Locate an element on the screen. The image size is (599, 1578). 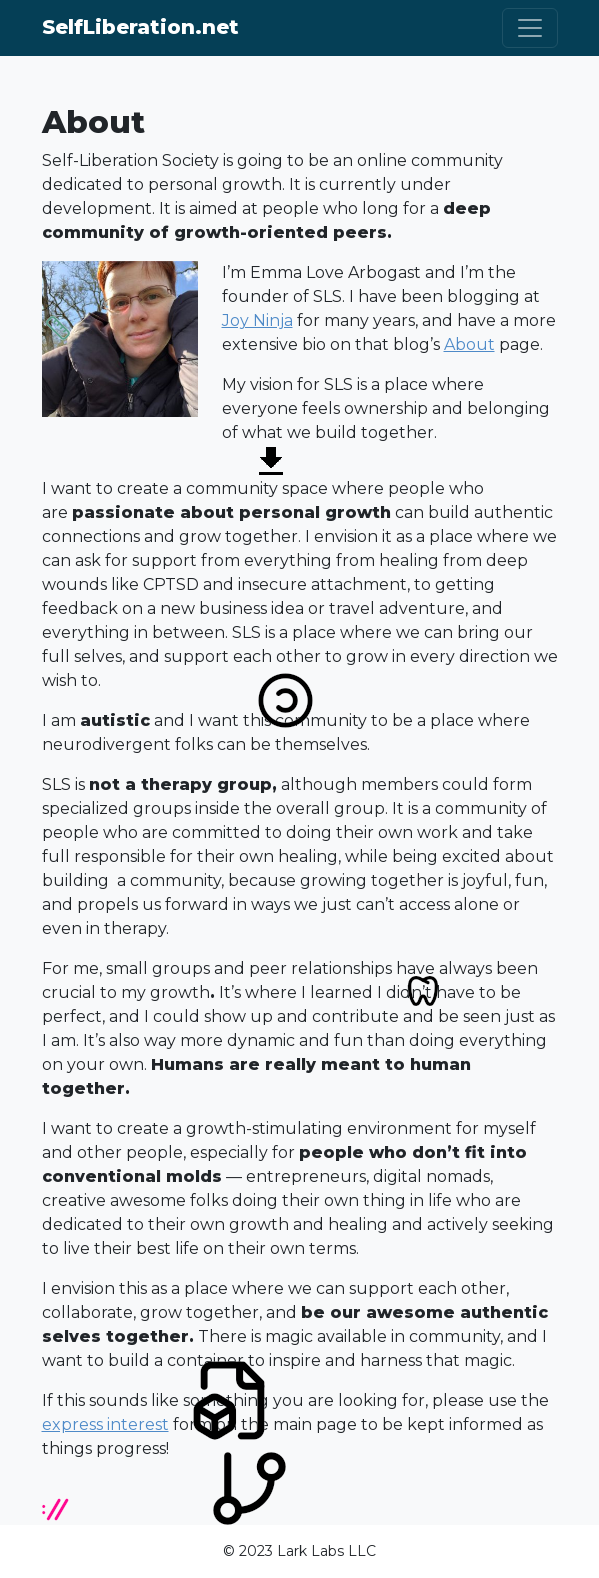
access dental health information is located at coordinates (423, 991).